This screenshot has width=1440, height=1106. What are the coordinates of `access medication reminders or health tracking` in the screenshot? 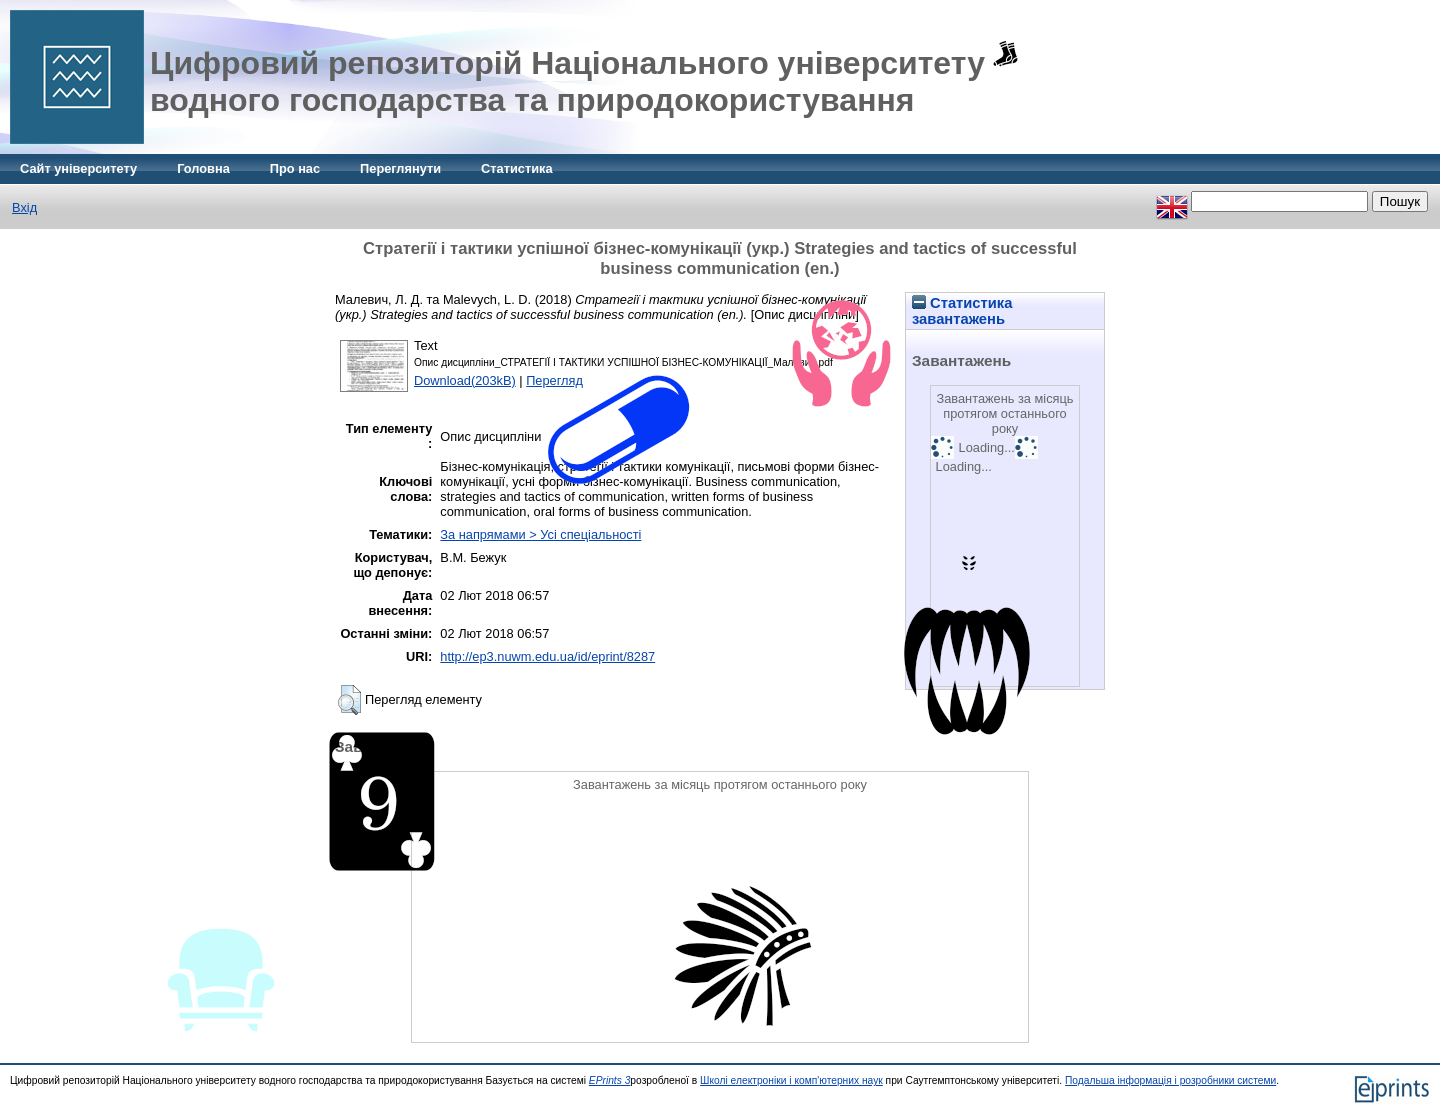 It's located at (618, 432).